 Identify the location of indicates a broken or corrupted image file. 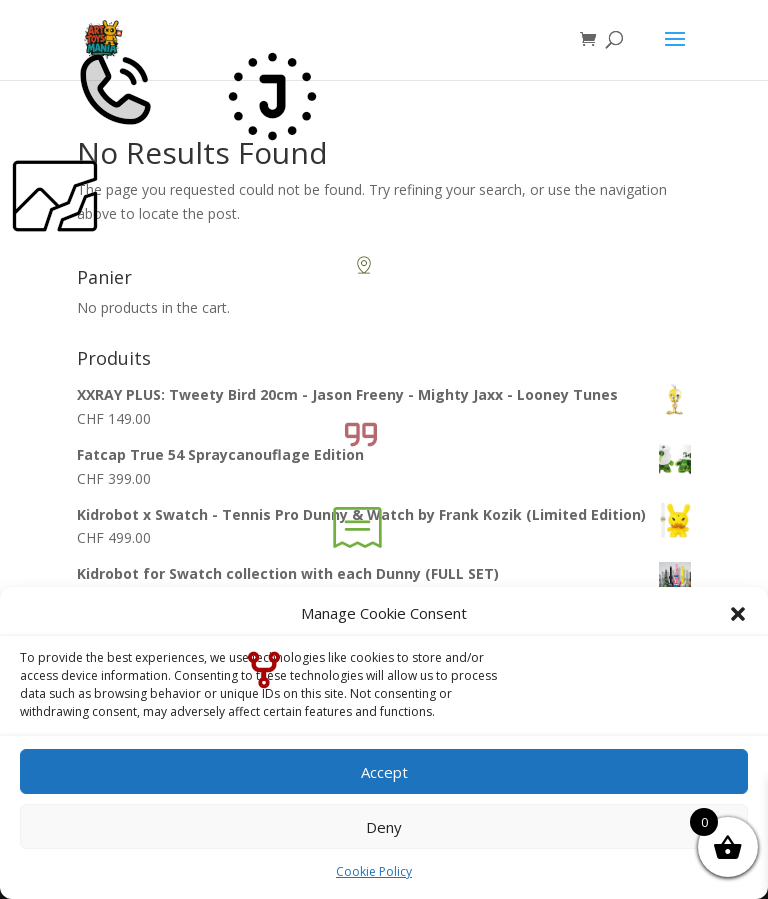
(55, 196).